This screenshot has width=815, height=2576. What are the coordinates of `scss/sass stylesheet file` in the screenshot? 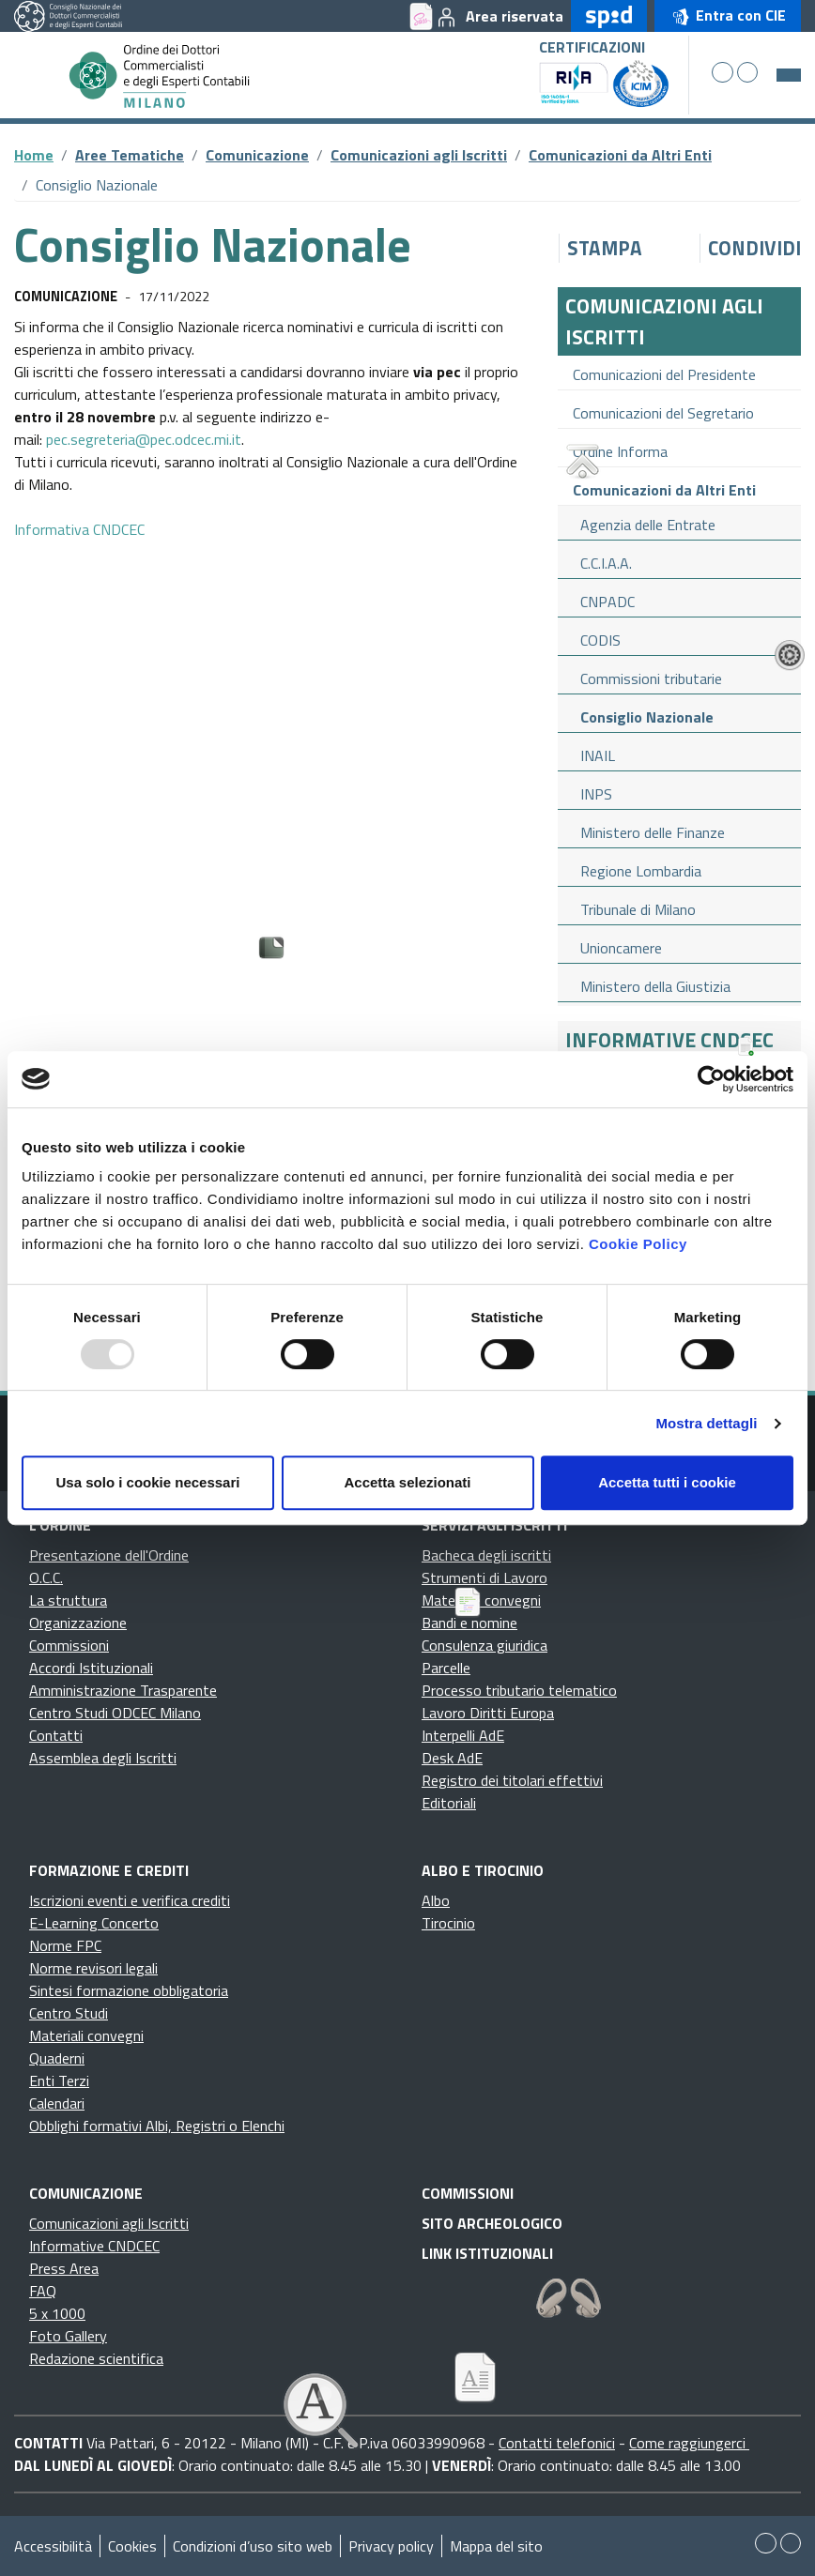 It's located at (421, 16).